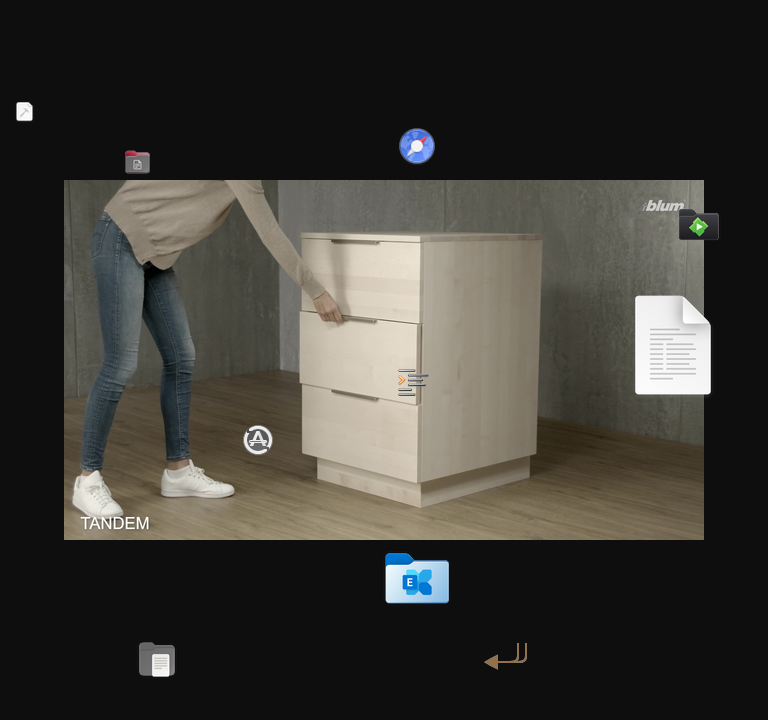 This screenshot has height=720, width=768. What do you see at coordinates (417, 146) in the screenshot?
I see `open the web browser app` at bounding box center [417, 146].